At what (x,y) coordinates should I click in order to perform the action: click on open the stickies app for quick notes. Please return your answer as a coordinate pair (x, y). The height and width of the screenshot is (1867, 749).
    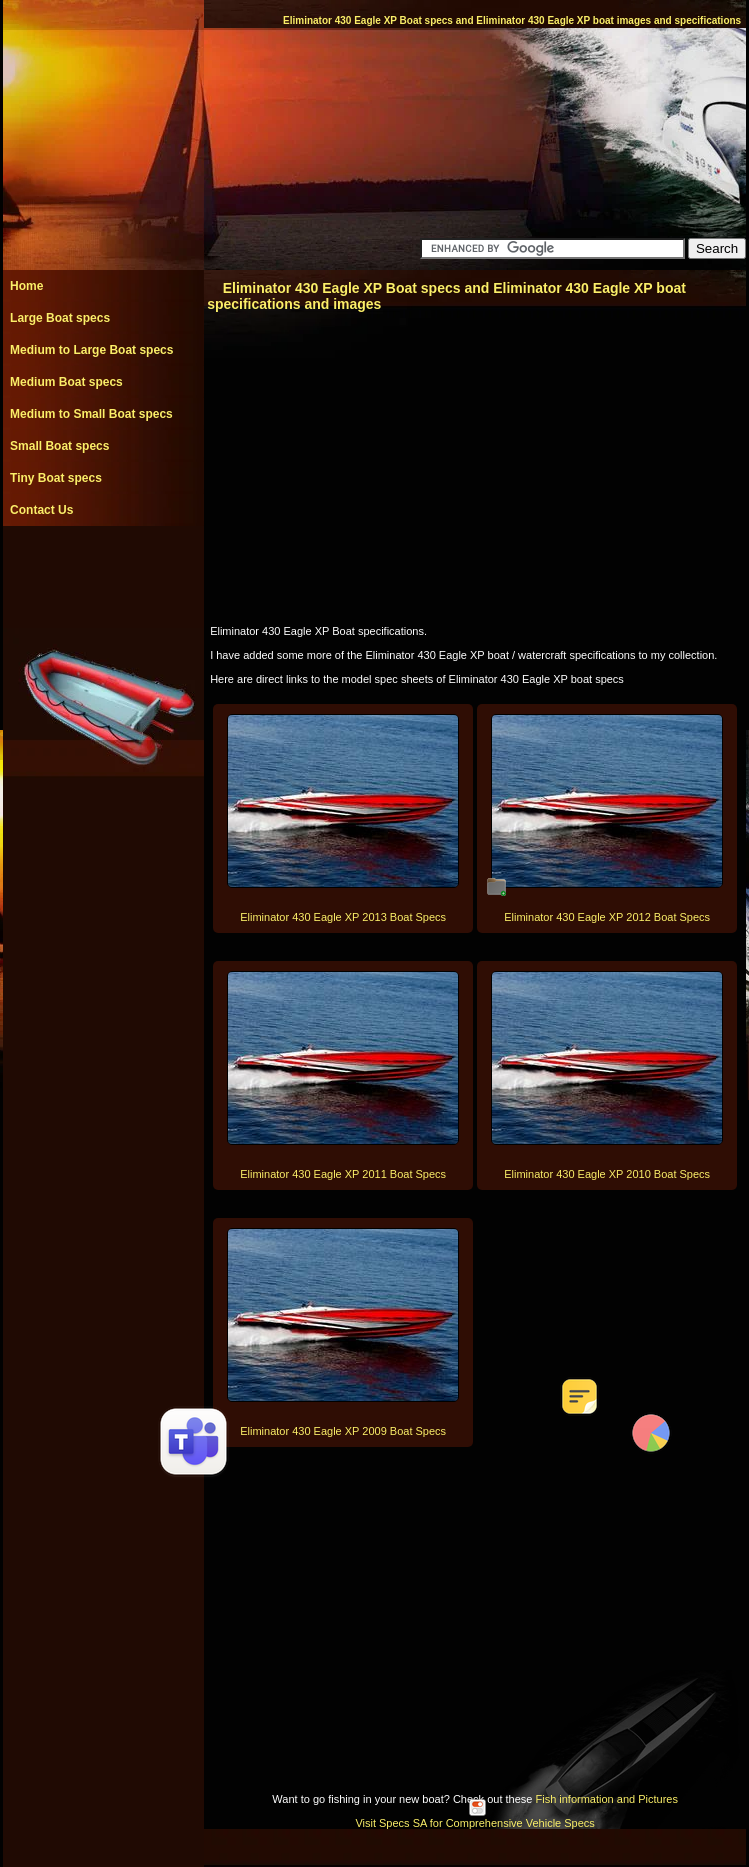
    Looking at the image, I should click on (579, 1396).